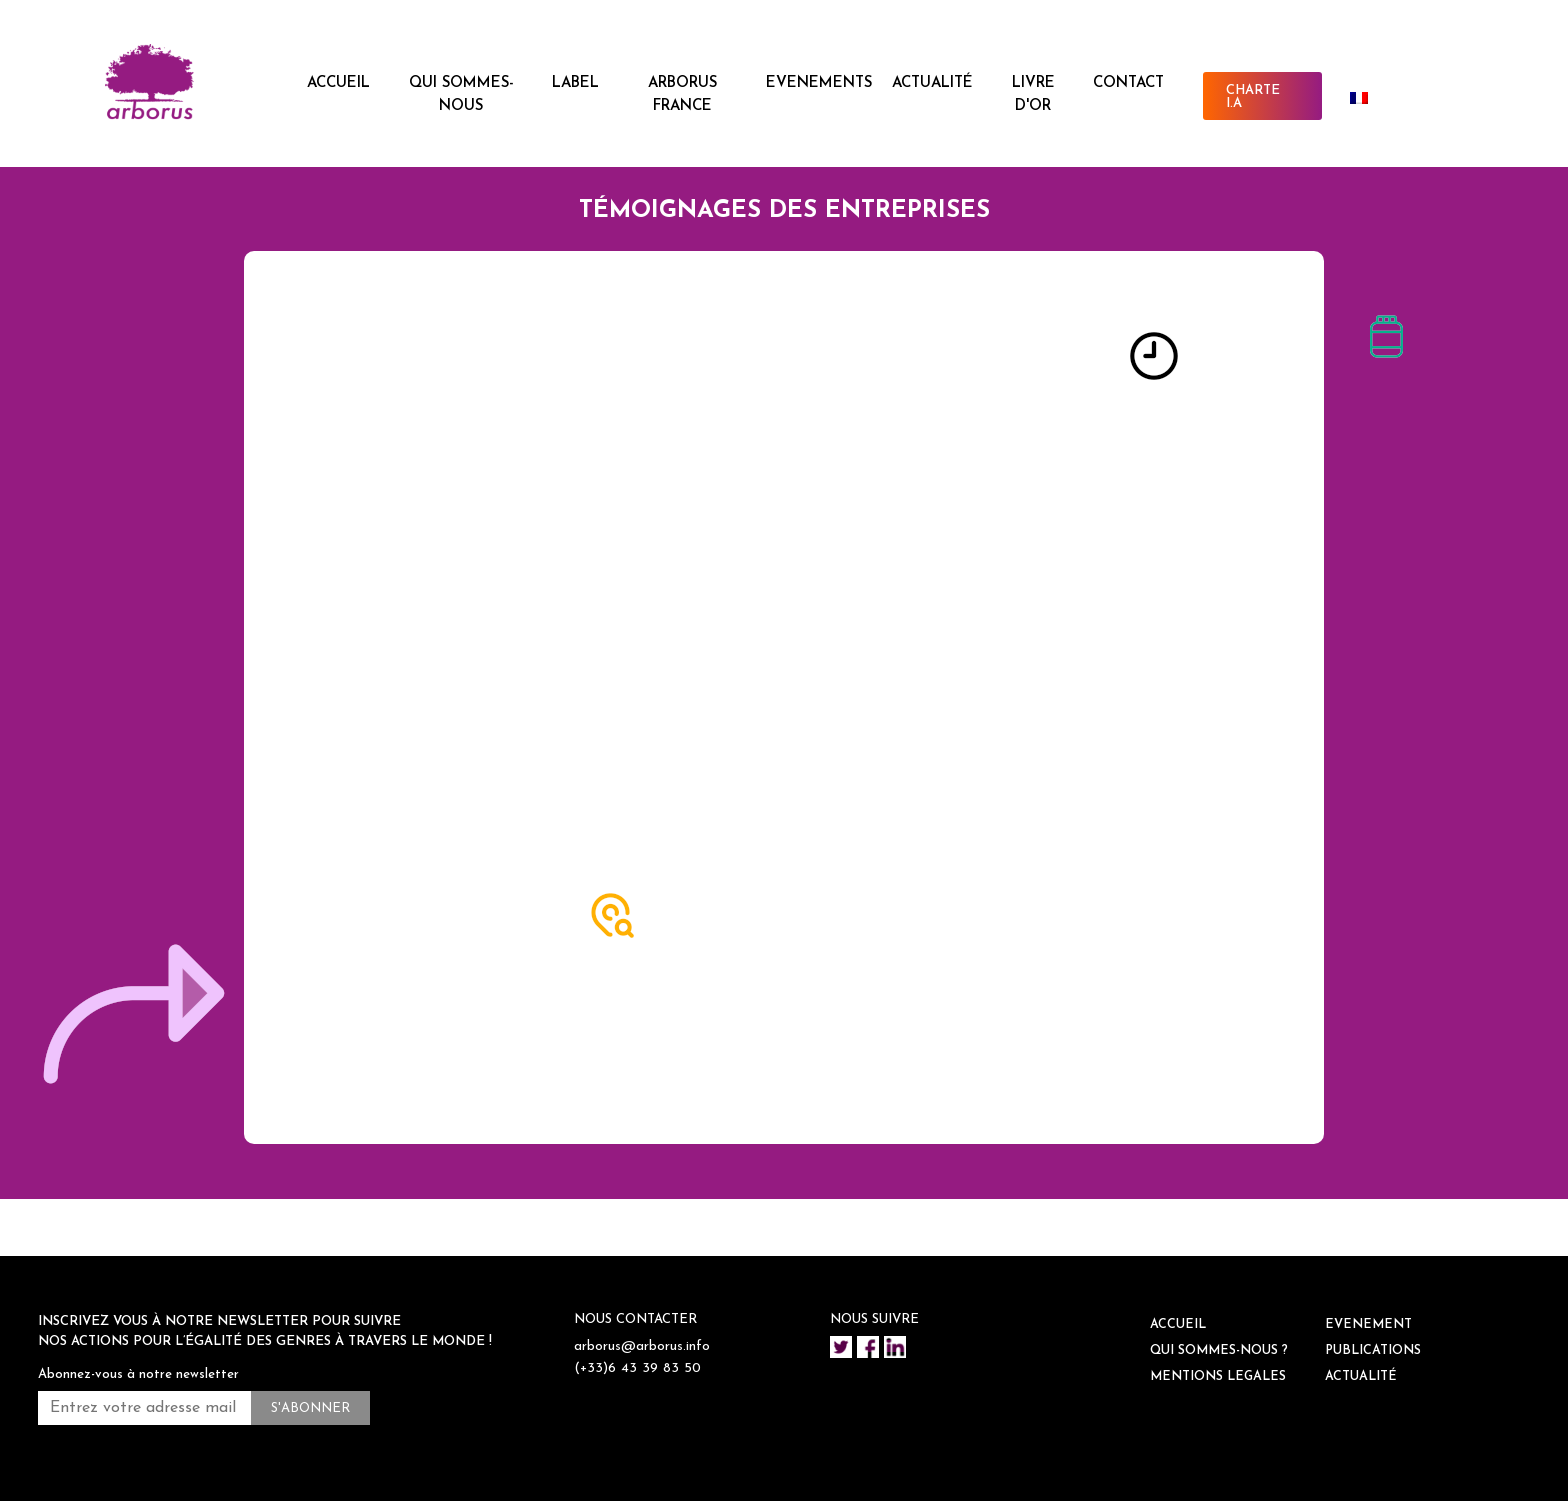  I want to click on view current time, so click(1154, 356).